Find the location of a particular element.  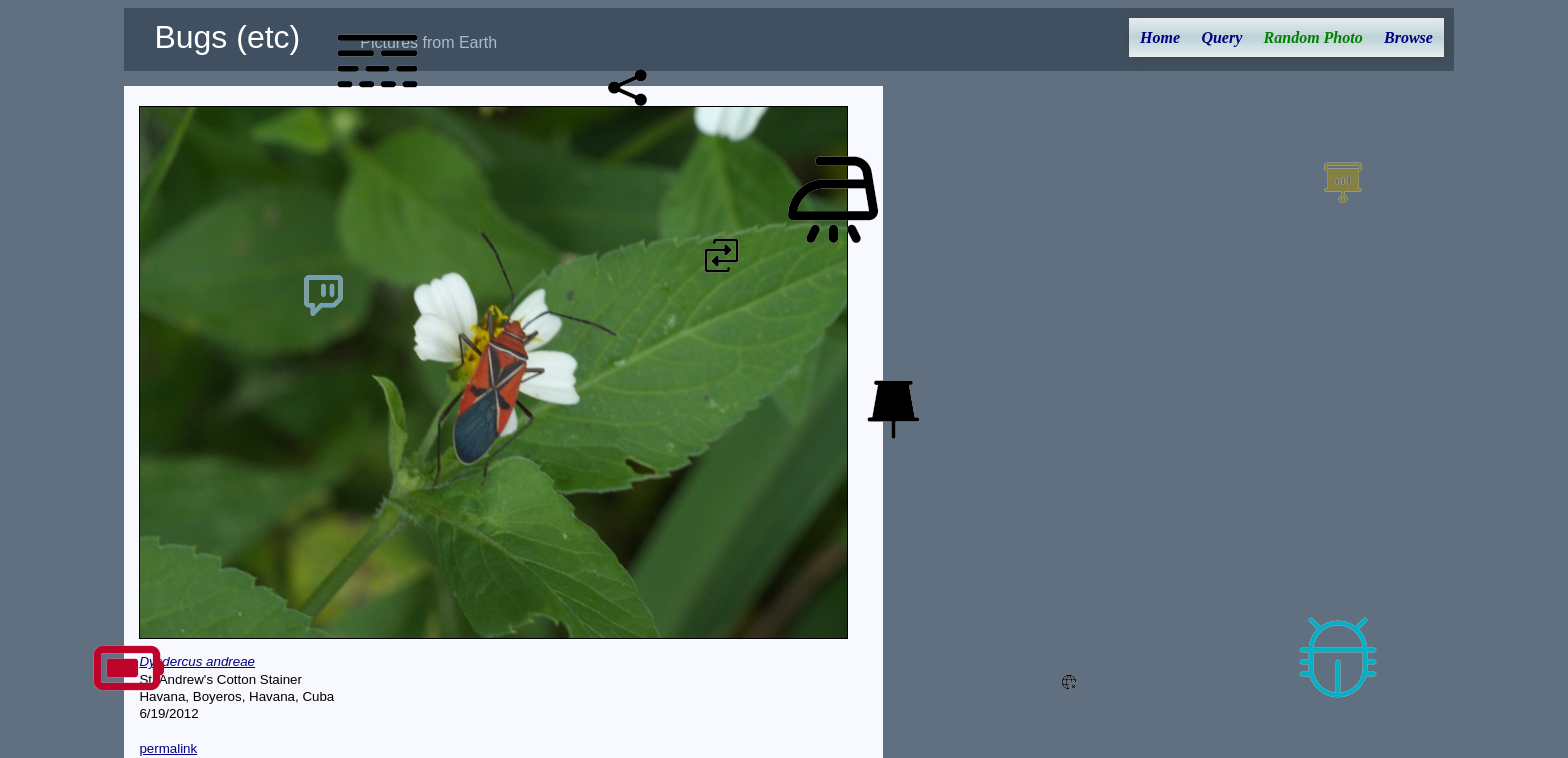

no internet connection is located at coordinates (1069, 682).